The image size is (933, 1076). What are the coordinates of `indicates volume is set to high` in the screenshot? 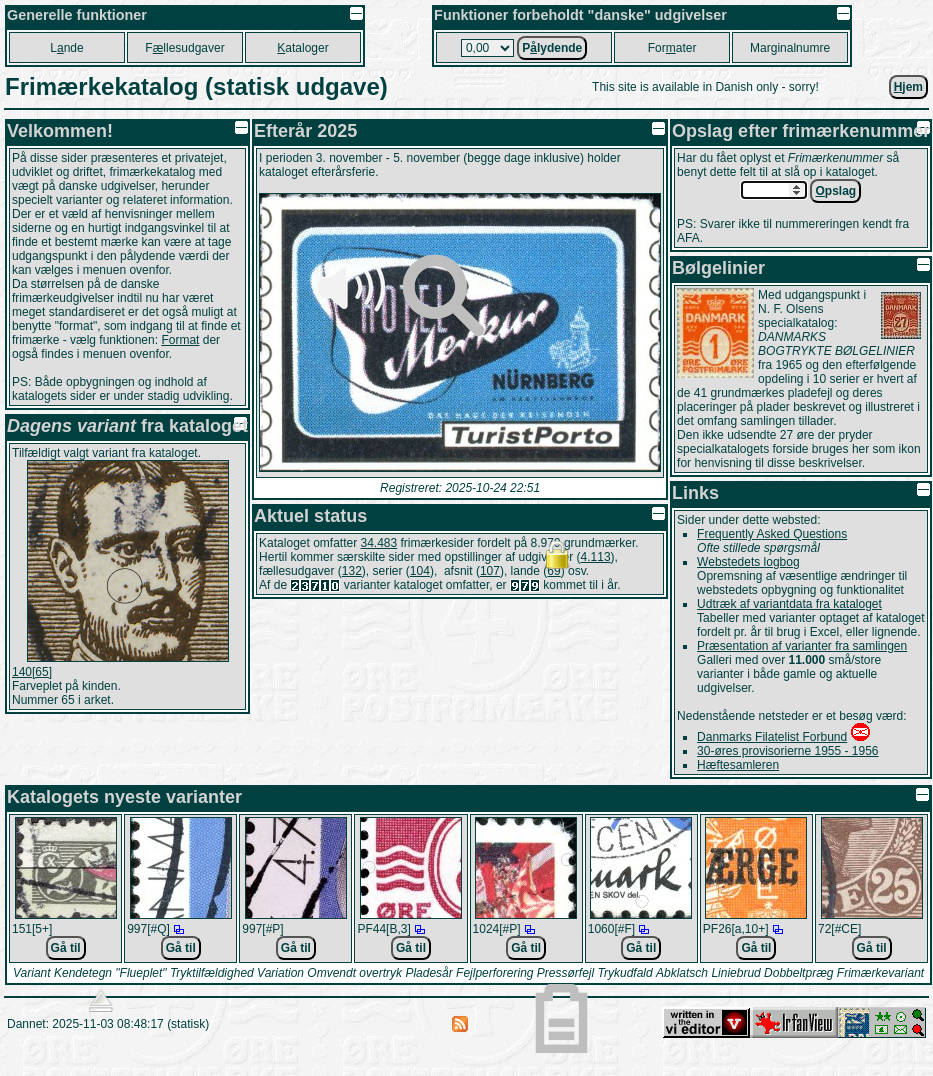 It's located at (351, 287).